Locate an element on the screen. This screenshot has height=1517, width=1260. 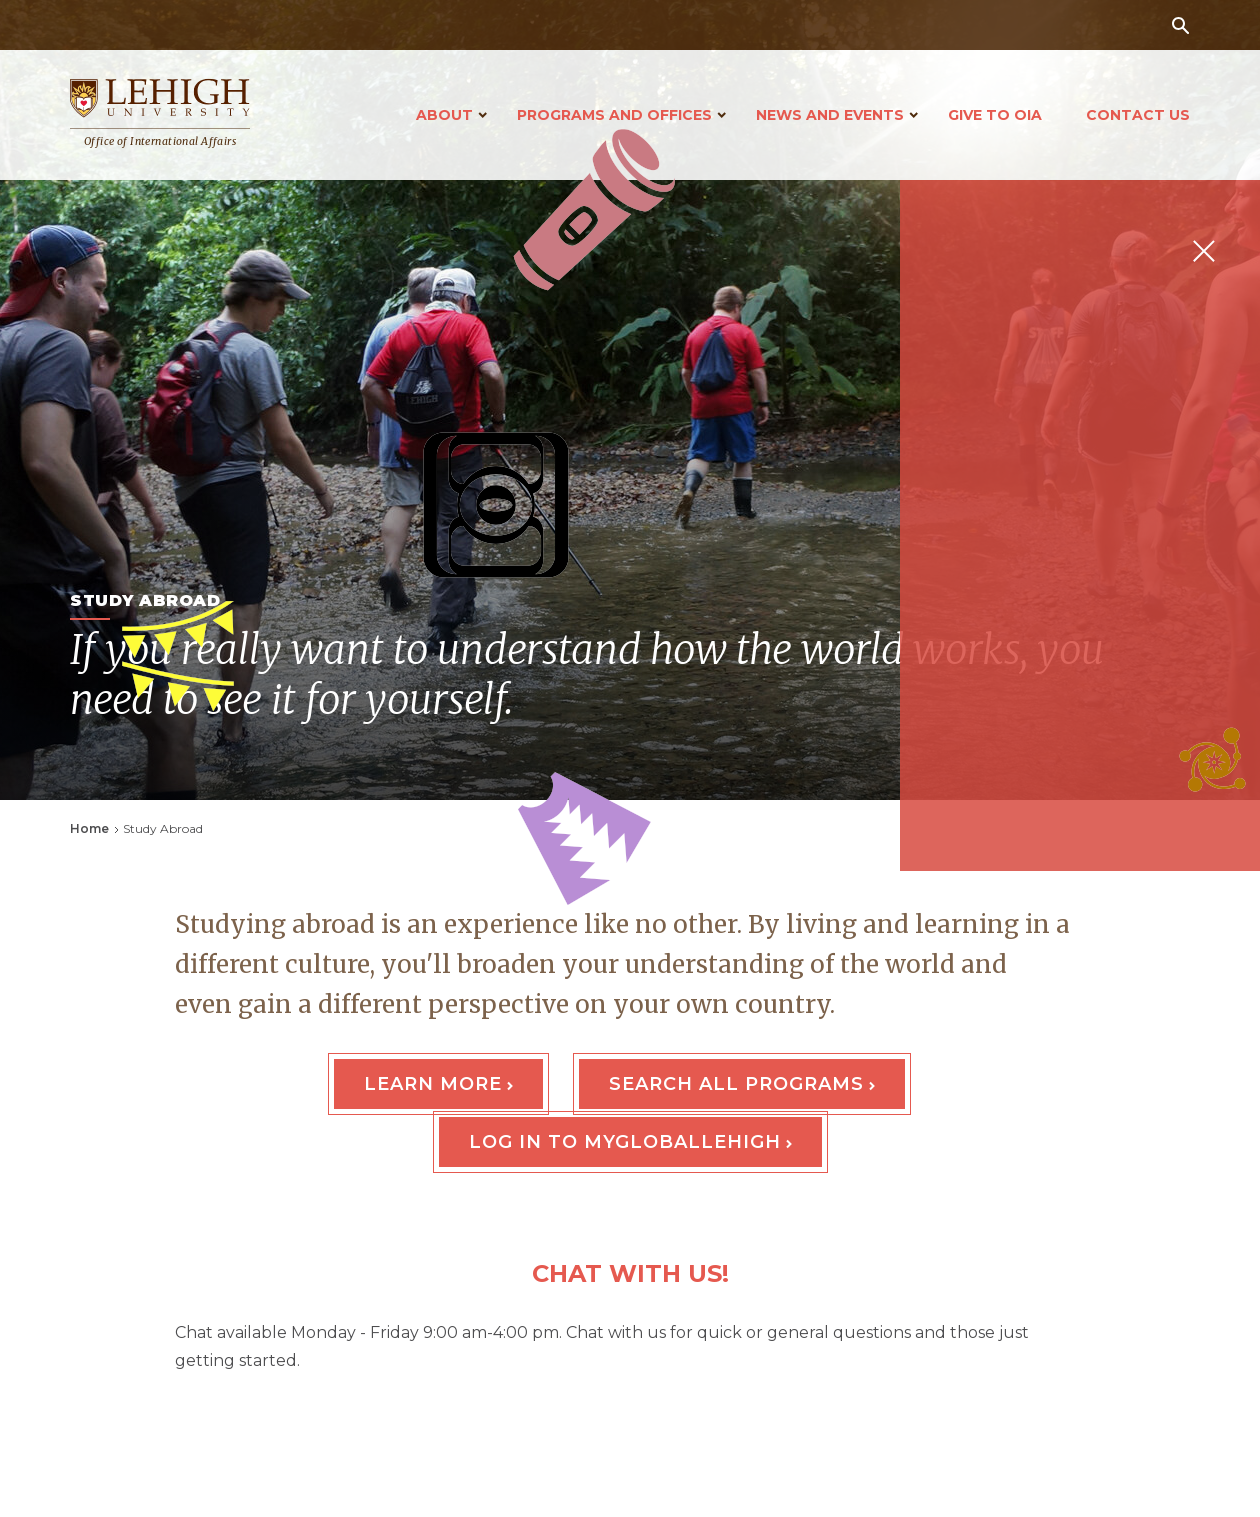
indicates a celebration or event is located at coordinates (178, 656).